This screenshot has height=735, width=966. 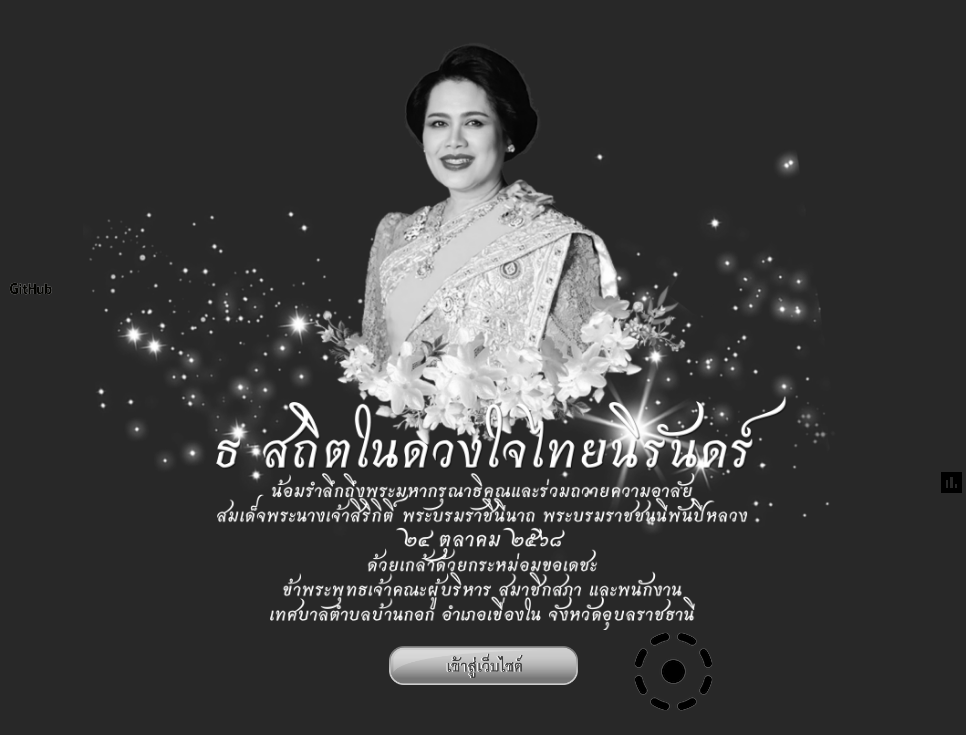 What do you see at coordinates (673, 671) in the screenshot?
I see `apply tilt-shift blur effect to photo` at bounding box center [673, 671].